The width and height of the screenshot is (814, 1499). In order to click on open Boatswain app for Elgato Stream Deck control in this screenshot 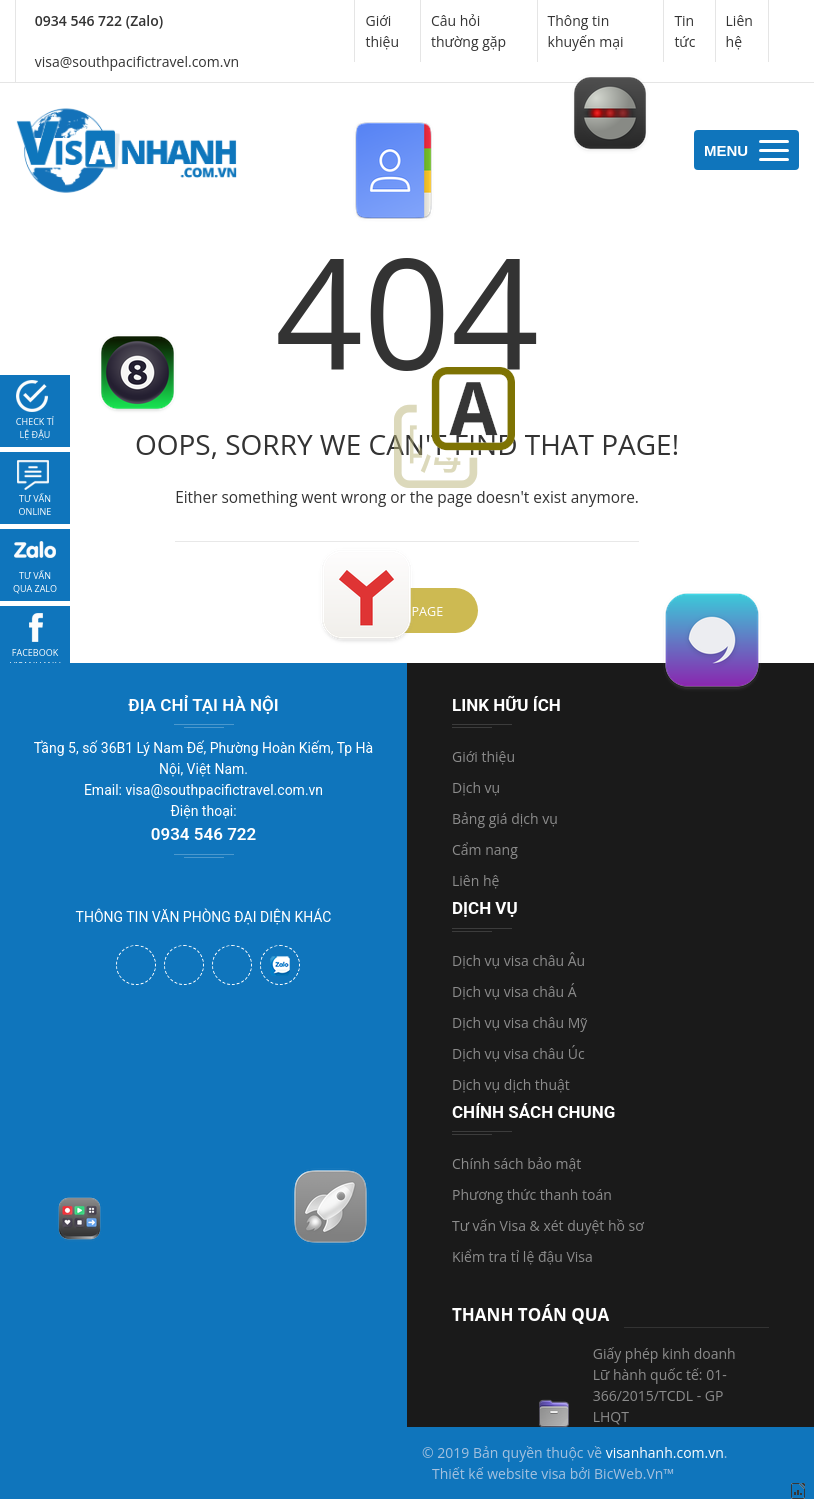, I will do `click(79, 1218)`.